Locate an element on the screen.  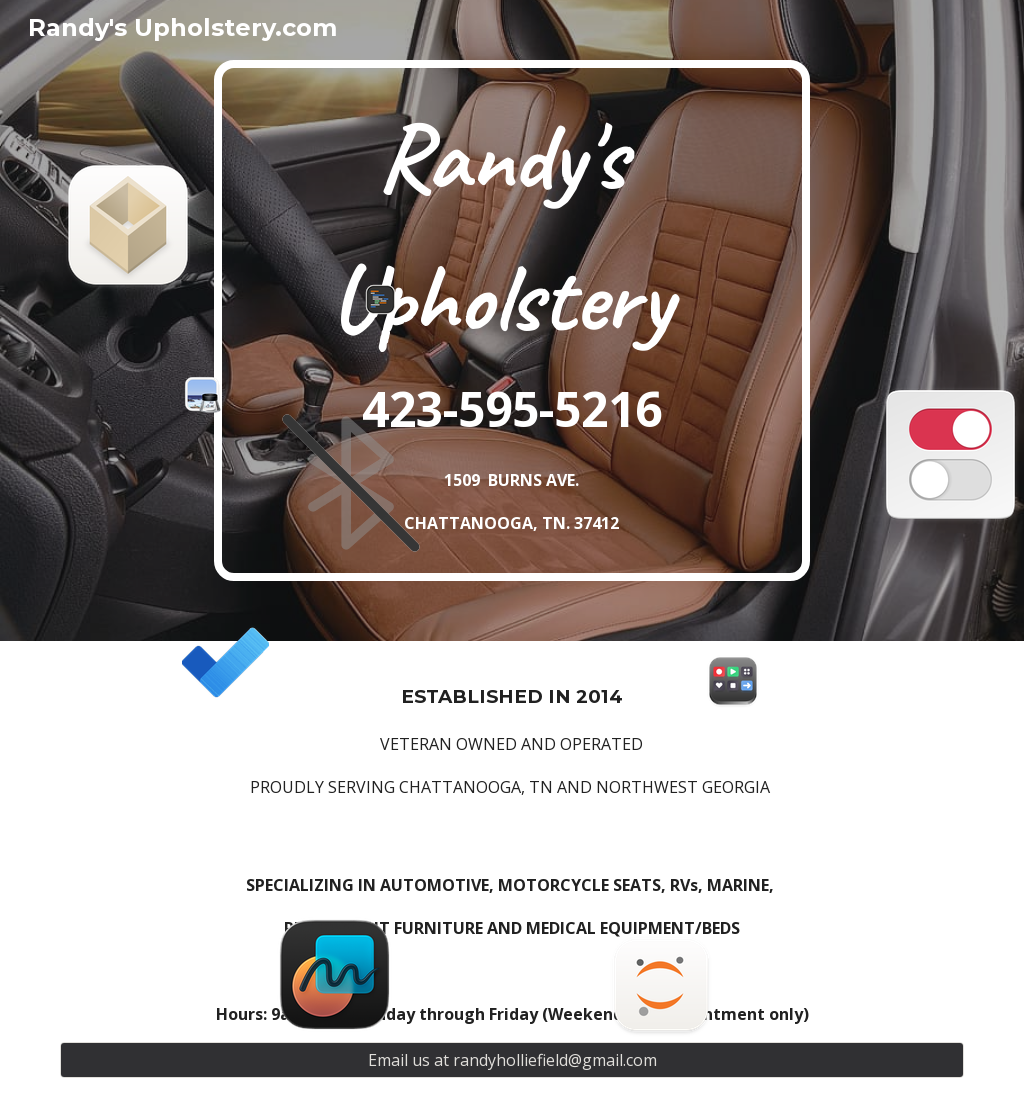
open Boatswain app for Elgato Stream Deck control is located at coordinates (733, 681).